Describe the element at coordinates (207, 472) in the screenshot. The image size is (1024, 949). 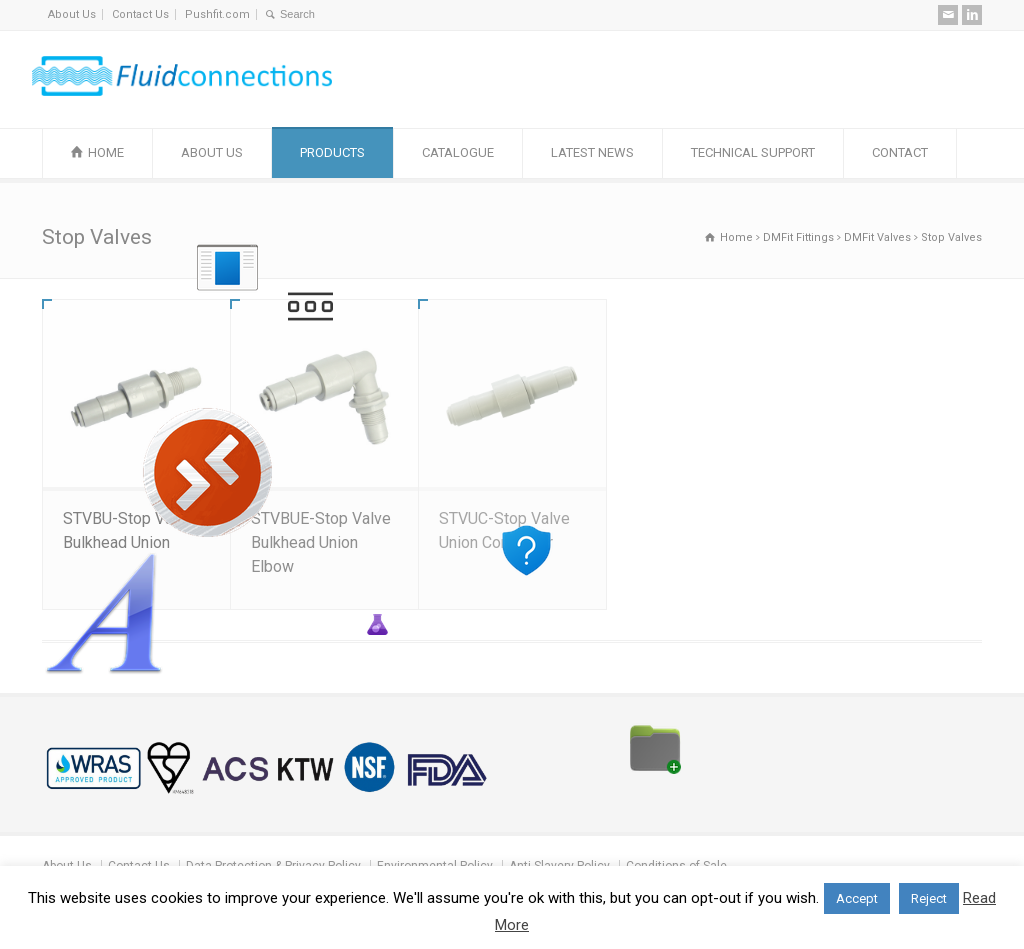
I see `open remote desktop connection` at that location.